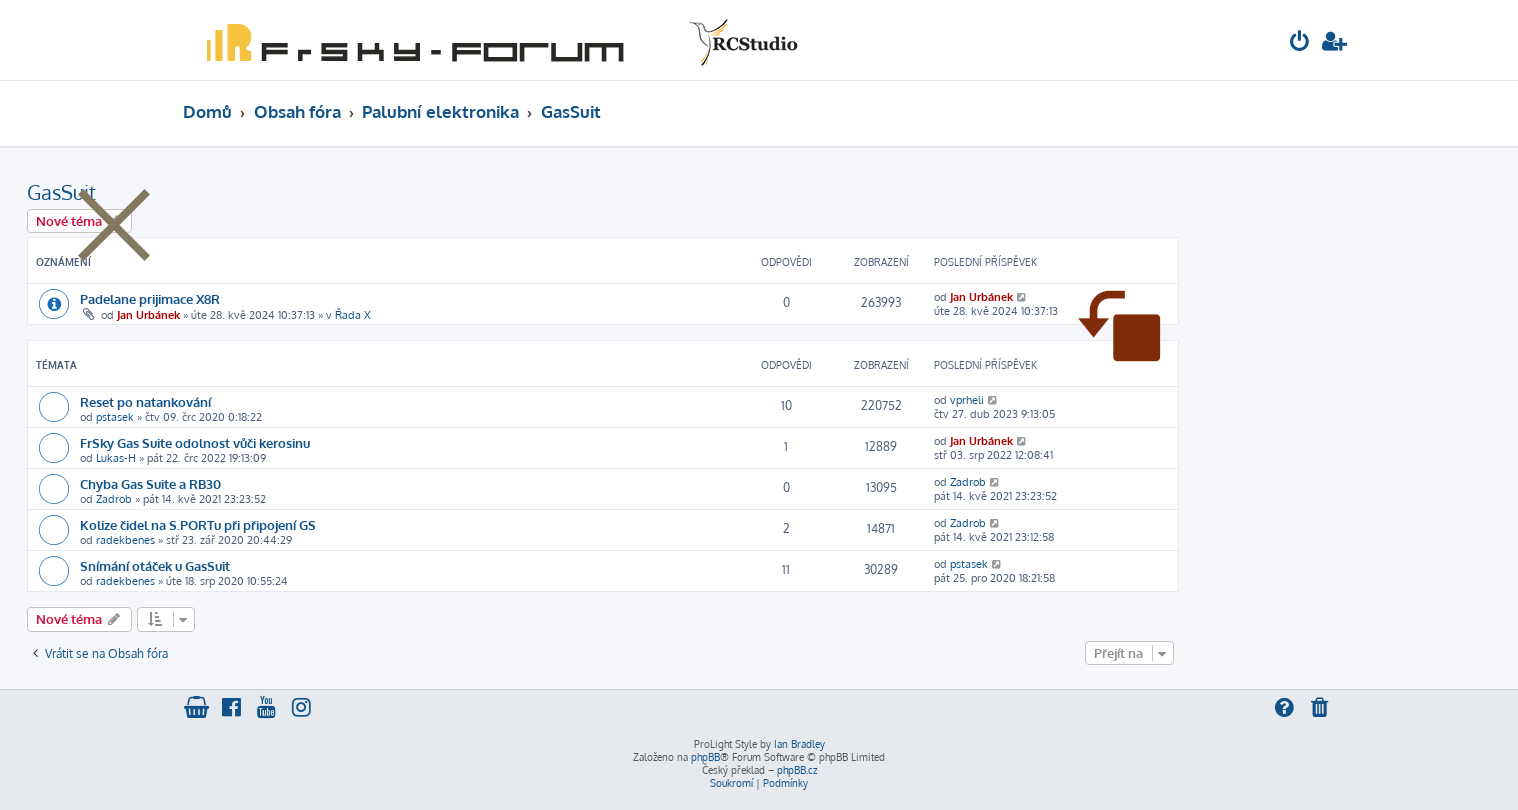 Image resolution: width=1518 pixels, height=810 pixels. Describe the element at coordinates (1121, 326) in the screenshot. I see `rotate object counterclockwise` at that location.